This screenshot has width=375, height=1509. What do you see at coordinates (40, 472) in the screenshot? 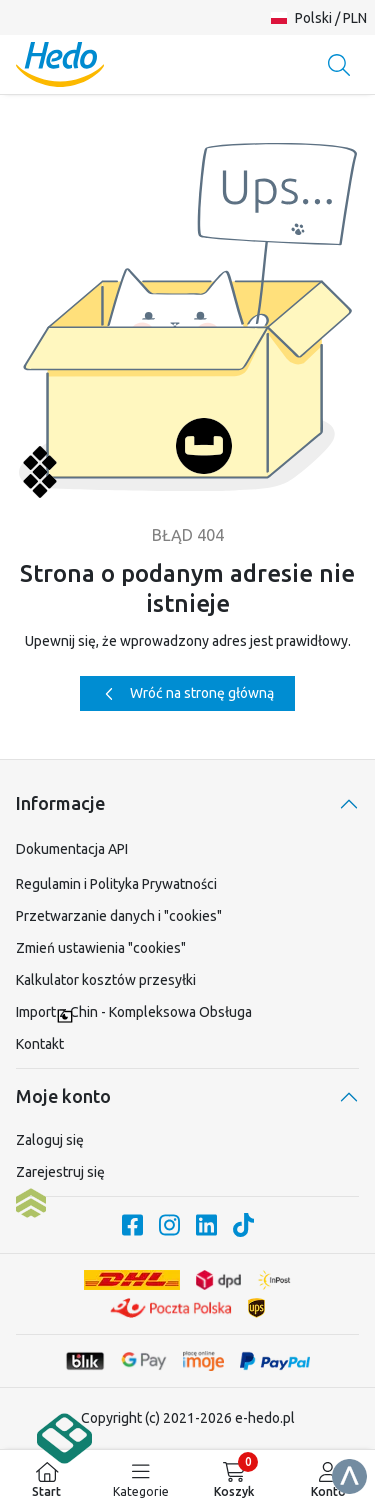
I see `open the Setapp app subscription service` at bounding box center [40, 472].